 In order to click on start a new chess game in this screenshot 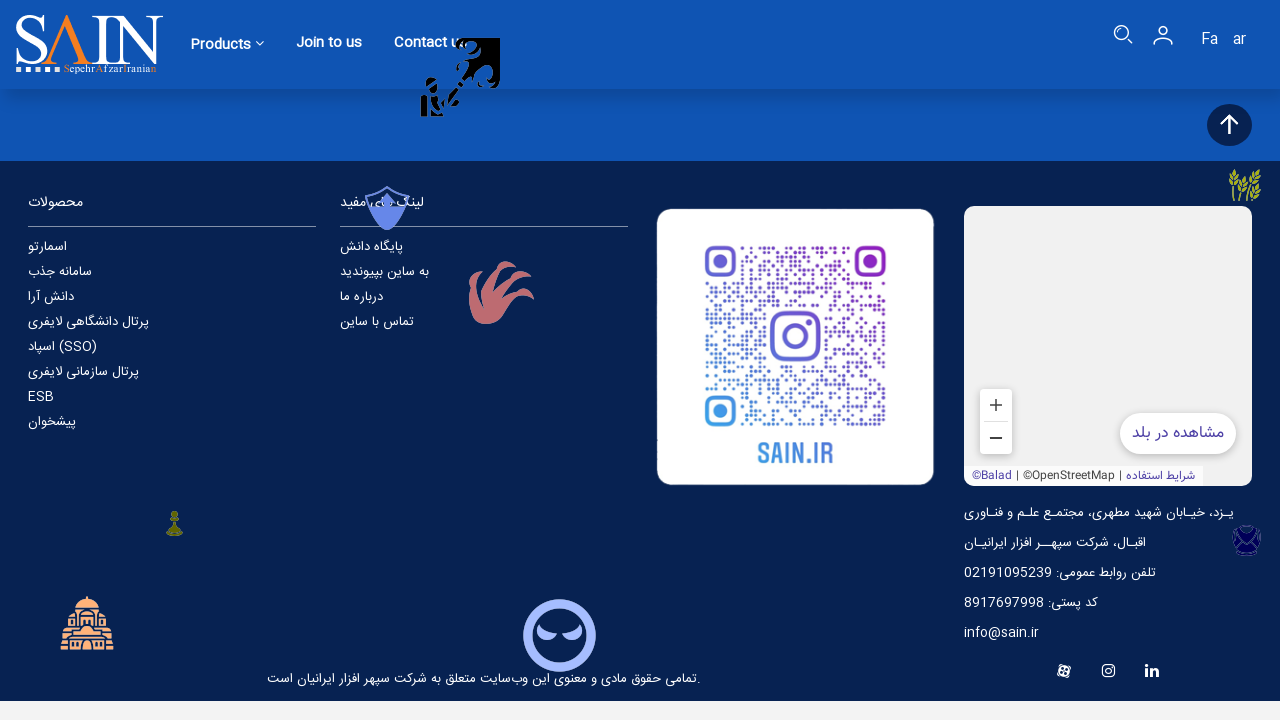, I will do `click(174, 523)`.